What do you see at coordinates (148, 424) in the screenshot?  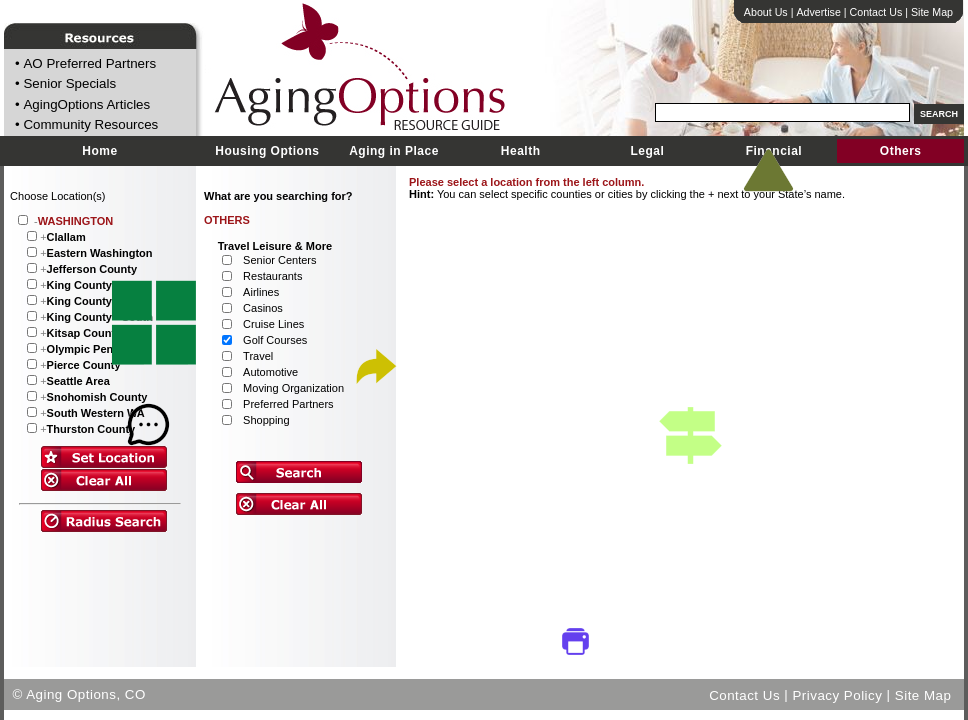 I see `open chat or messaging` at bounding box center [148, 424].